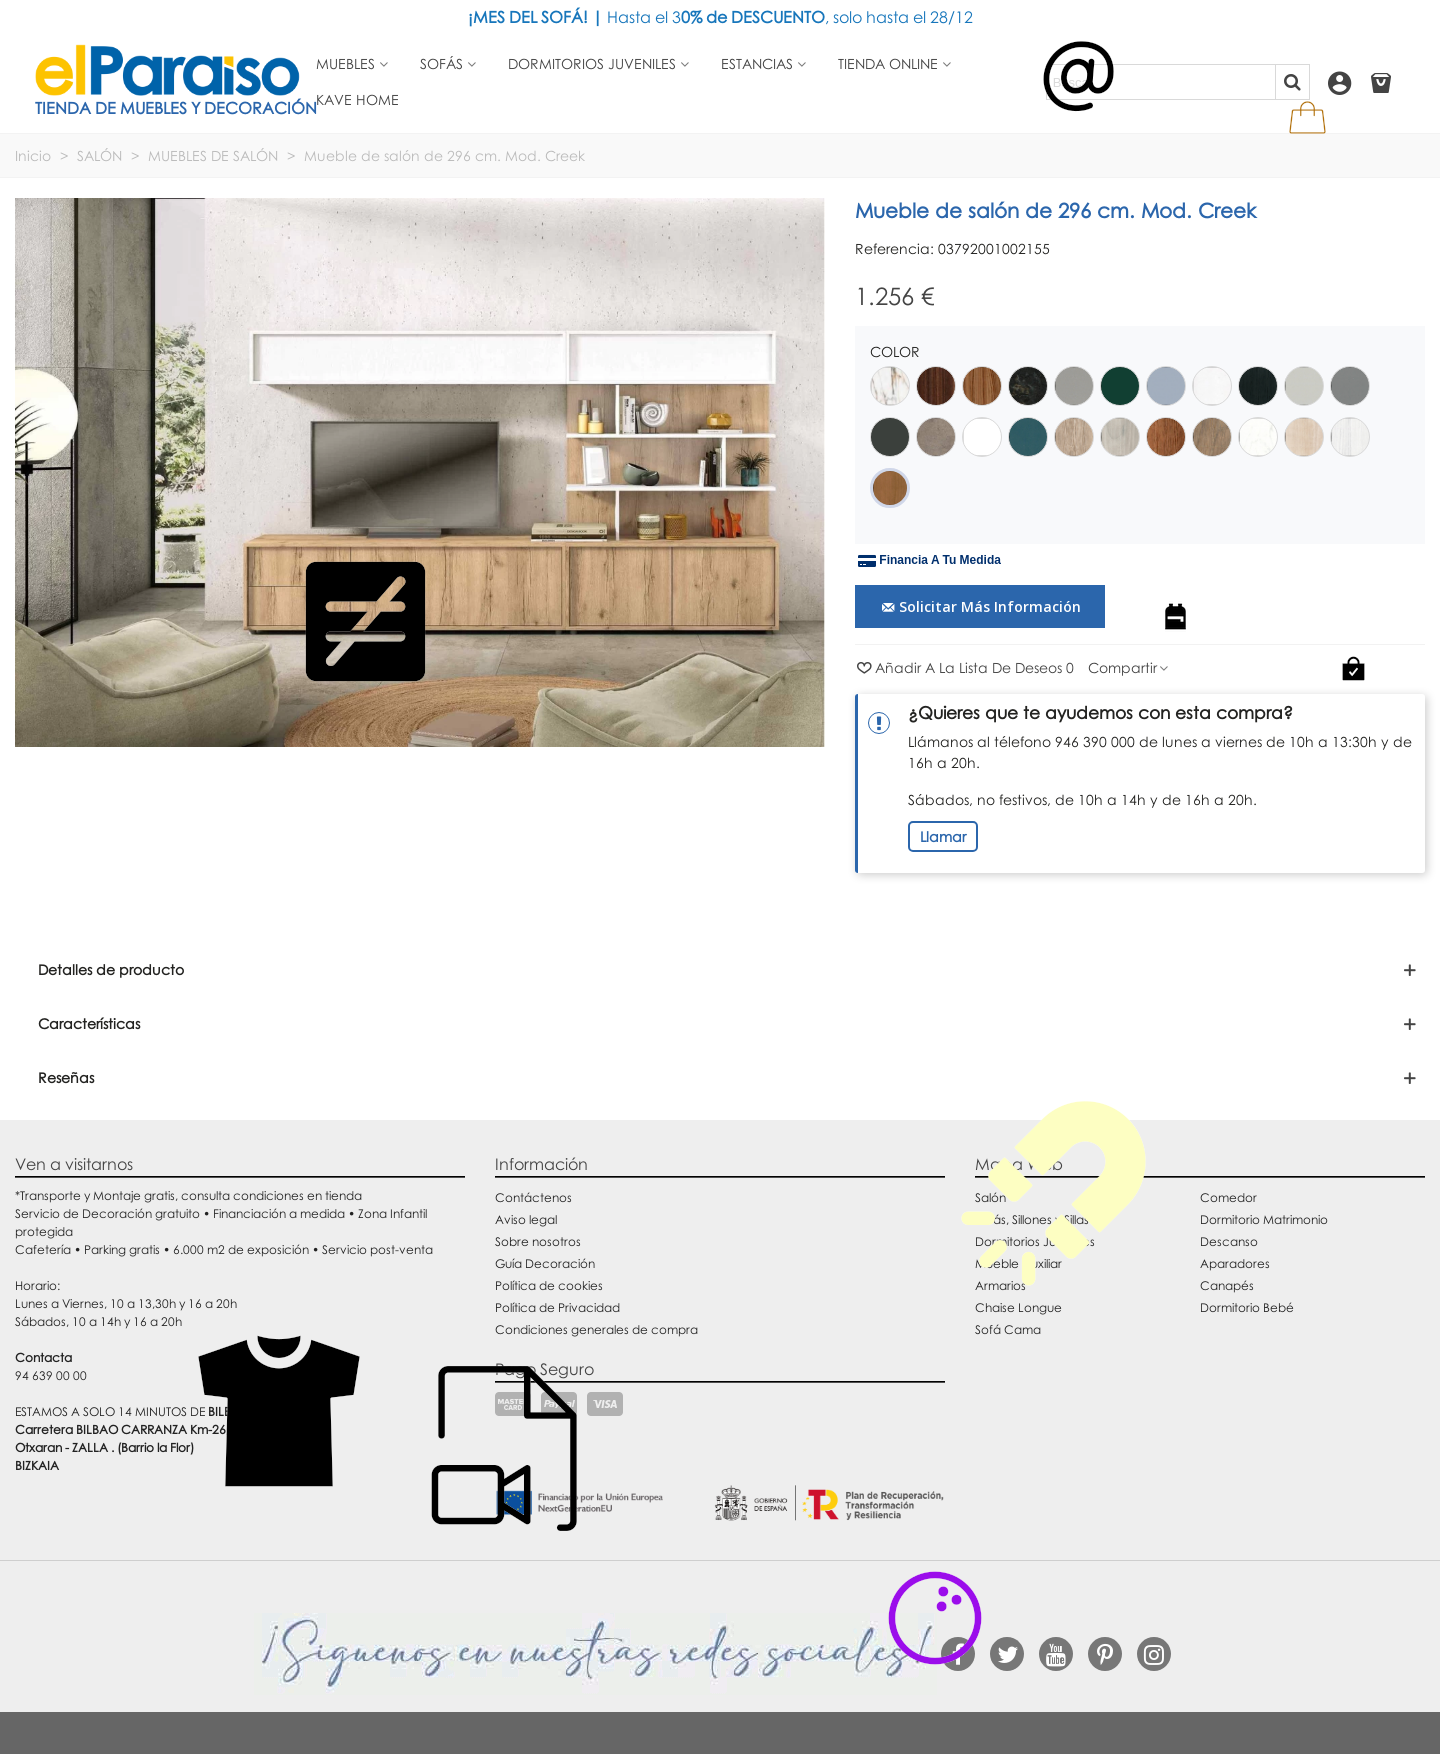 The image size is (1440, 1754). I want to click on access bowling game or activity, so click(935, 1618).